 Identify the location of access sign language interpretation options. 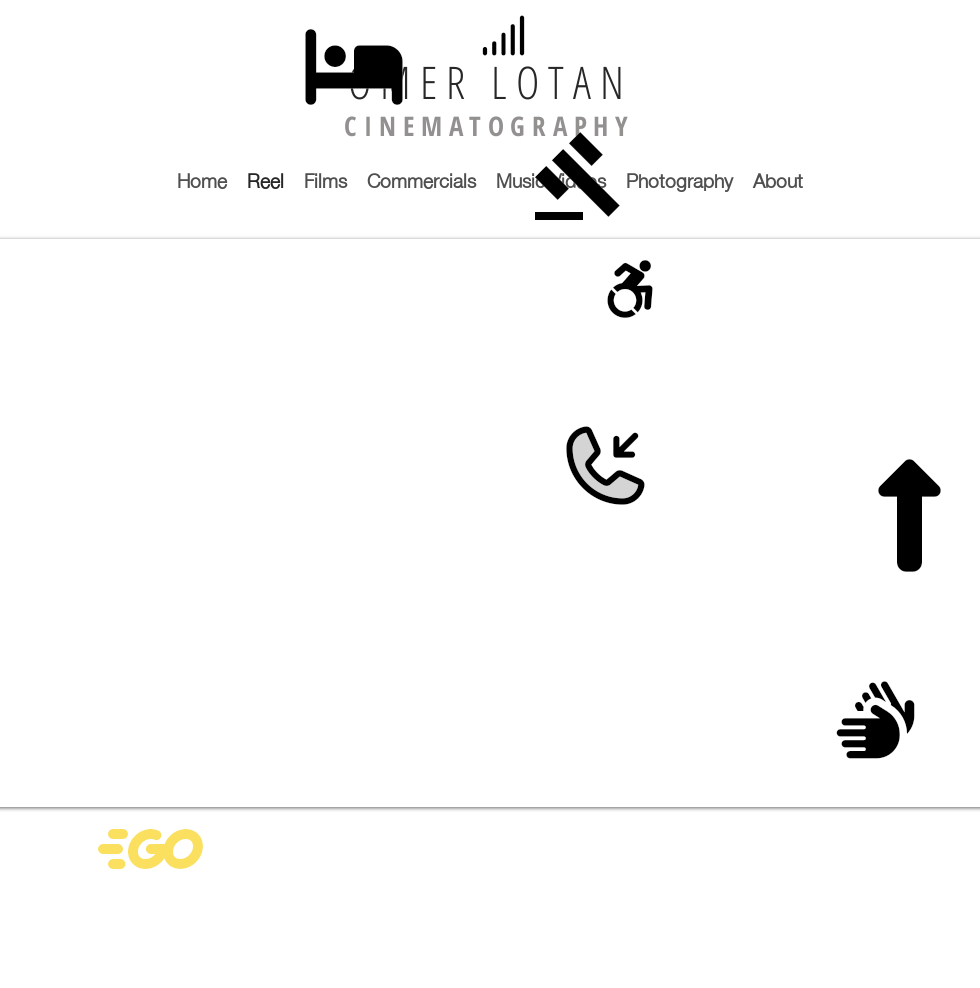
(875, 719).